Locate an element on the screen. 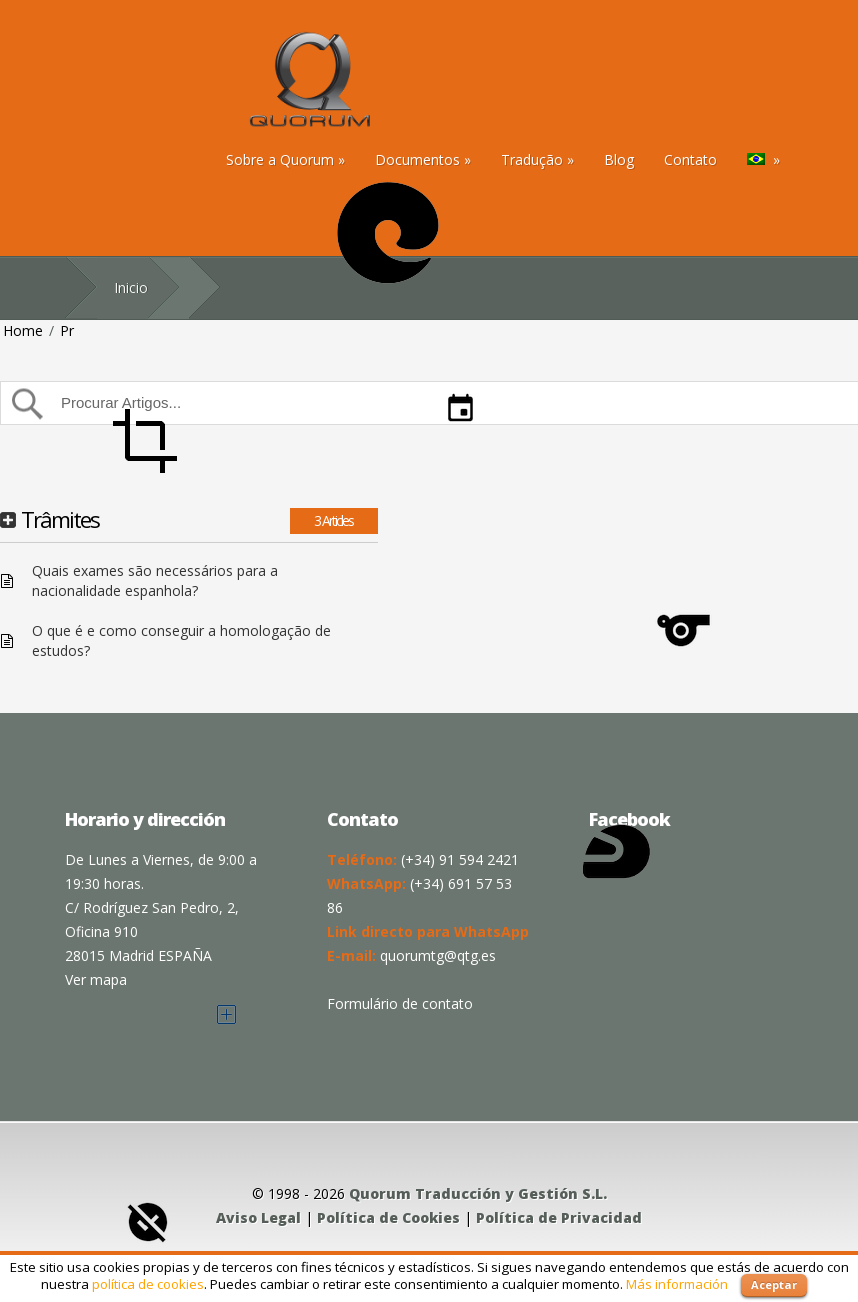 The width and height of the screenshot is (858, 1302). add new file or content to a diff is located at coordinates (226, 1014).